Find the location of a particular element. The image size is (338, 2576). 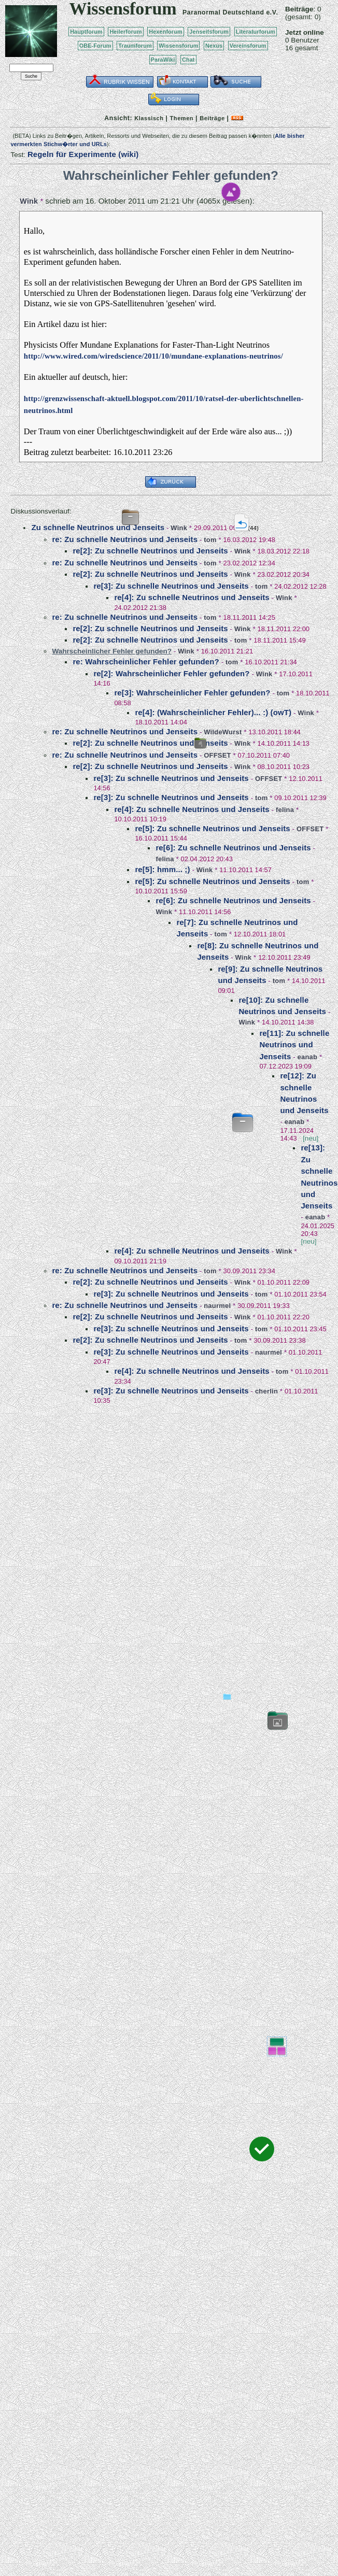

open folder to view contents is located at coordinates (227, 1697).